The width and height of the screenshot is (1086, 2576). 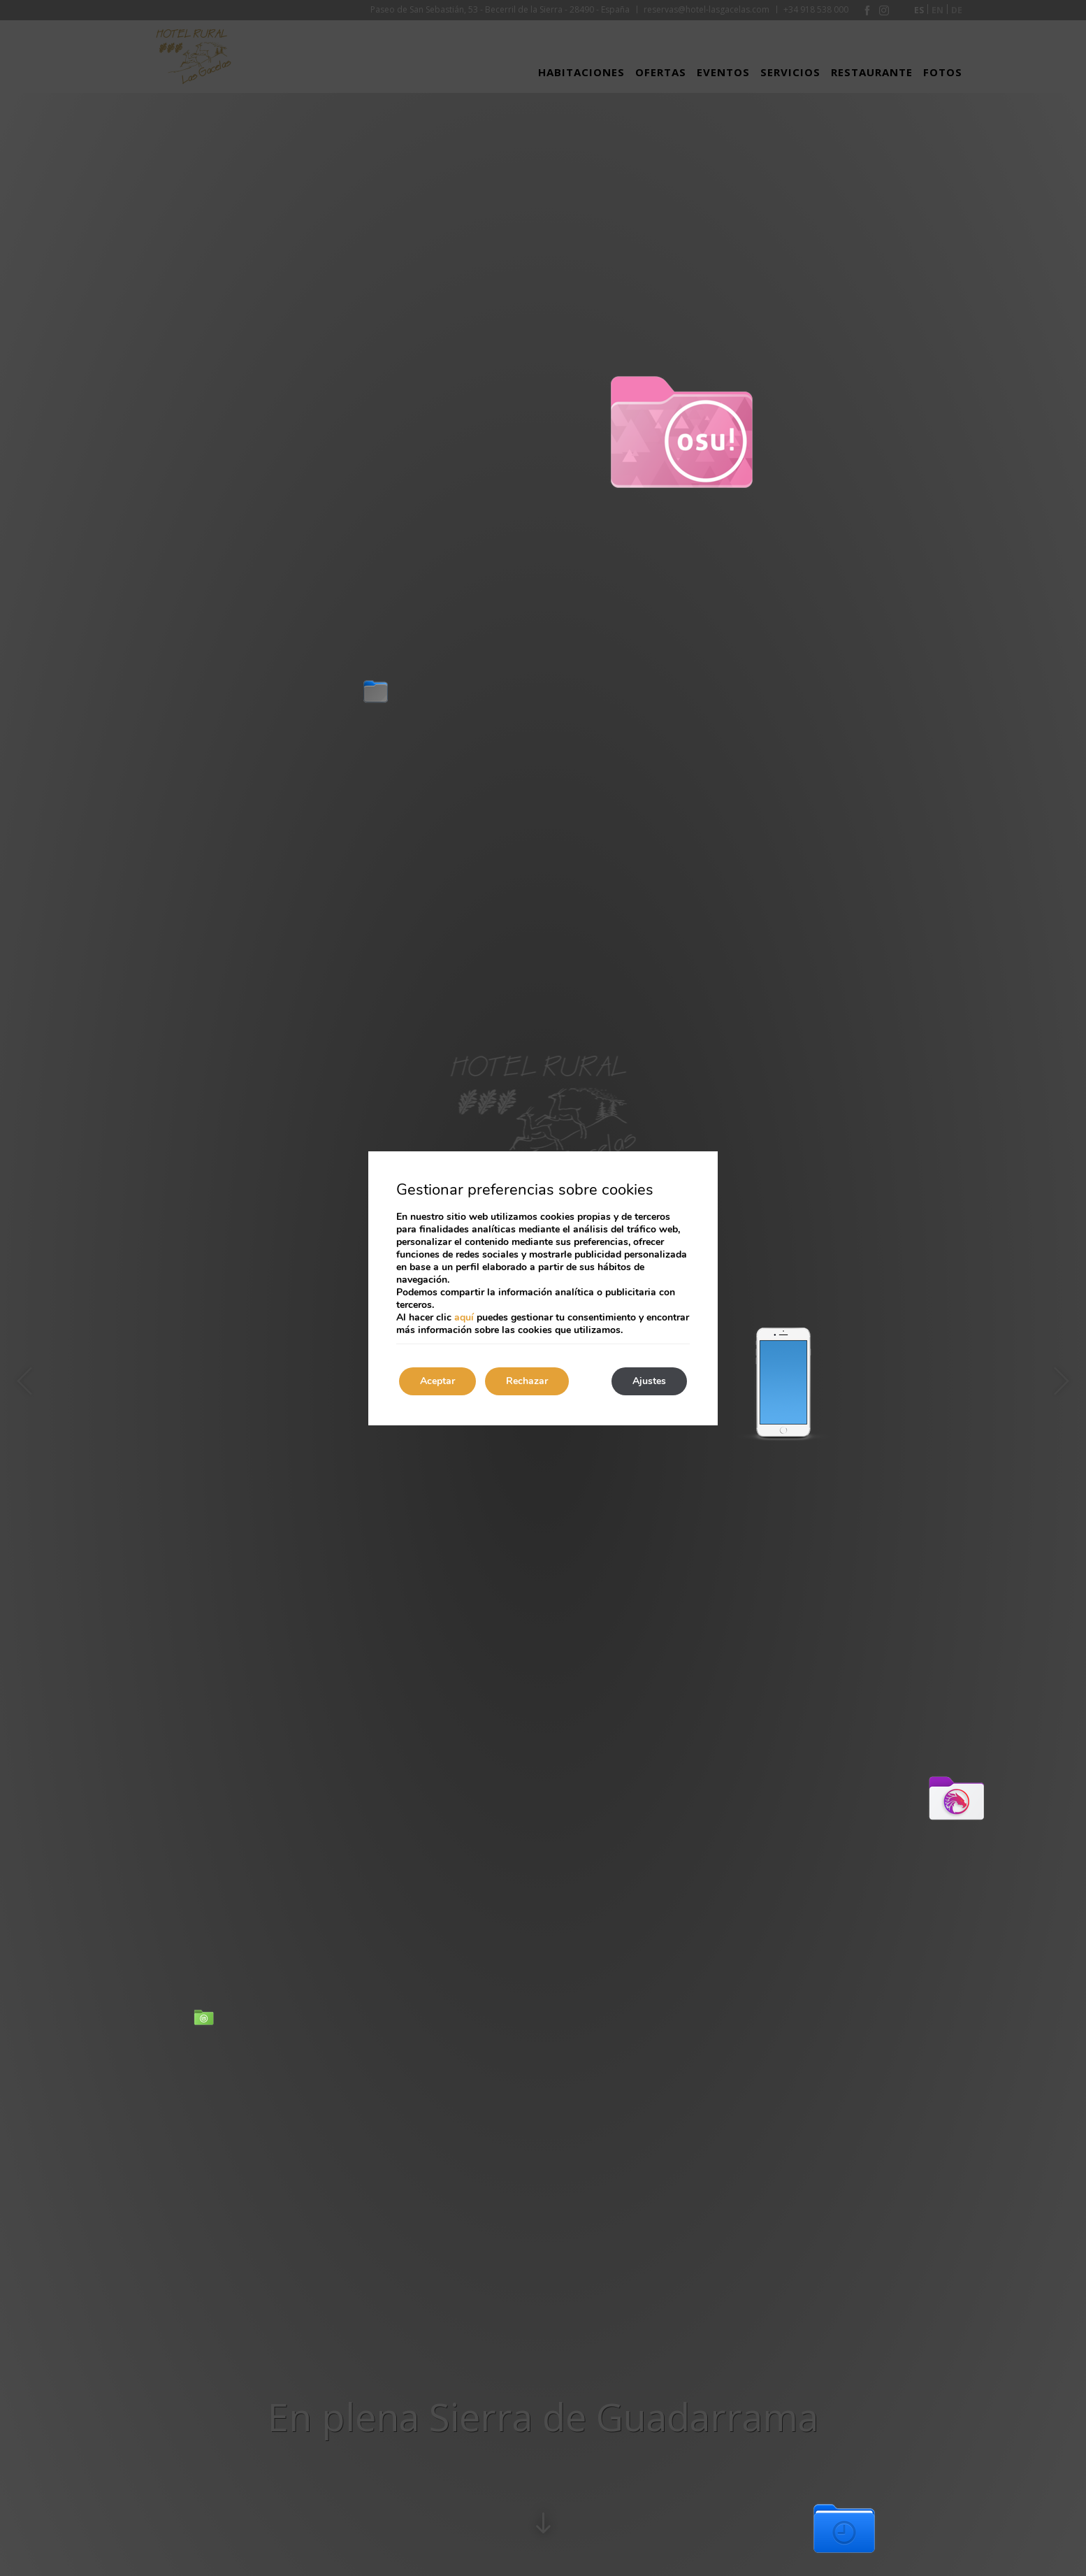 What do you see at coordinates (375, 691) in the screenshot?
I see `open a folder to view its contents` at bounding box center [375, 691].